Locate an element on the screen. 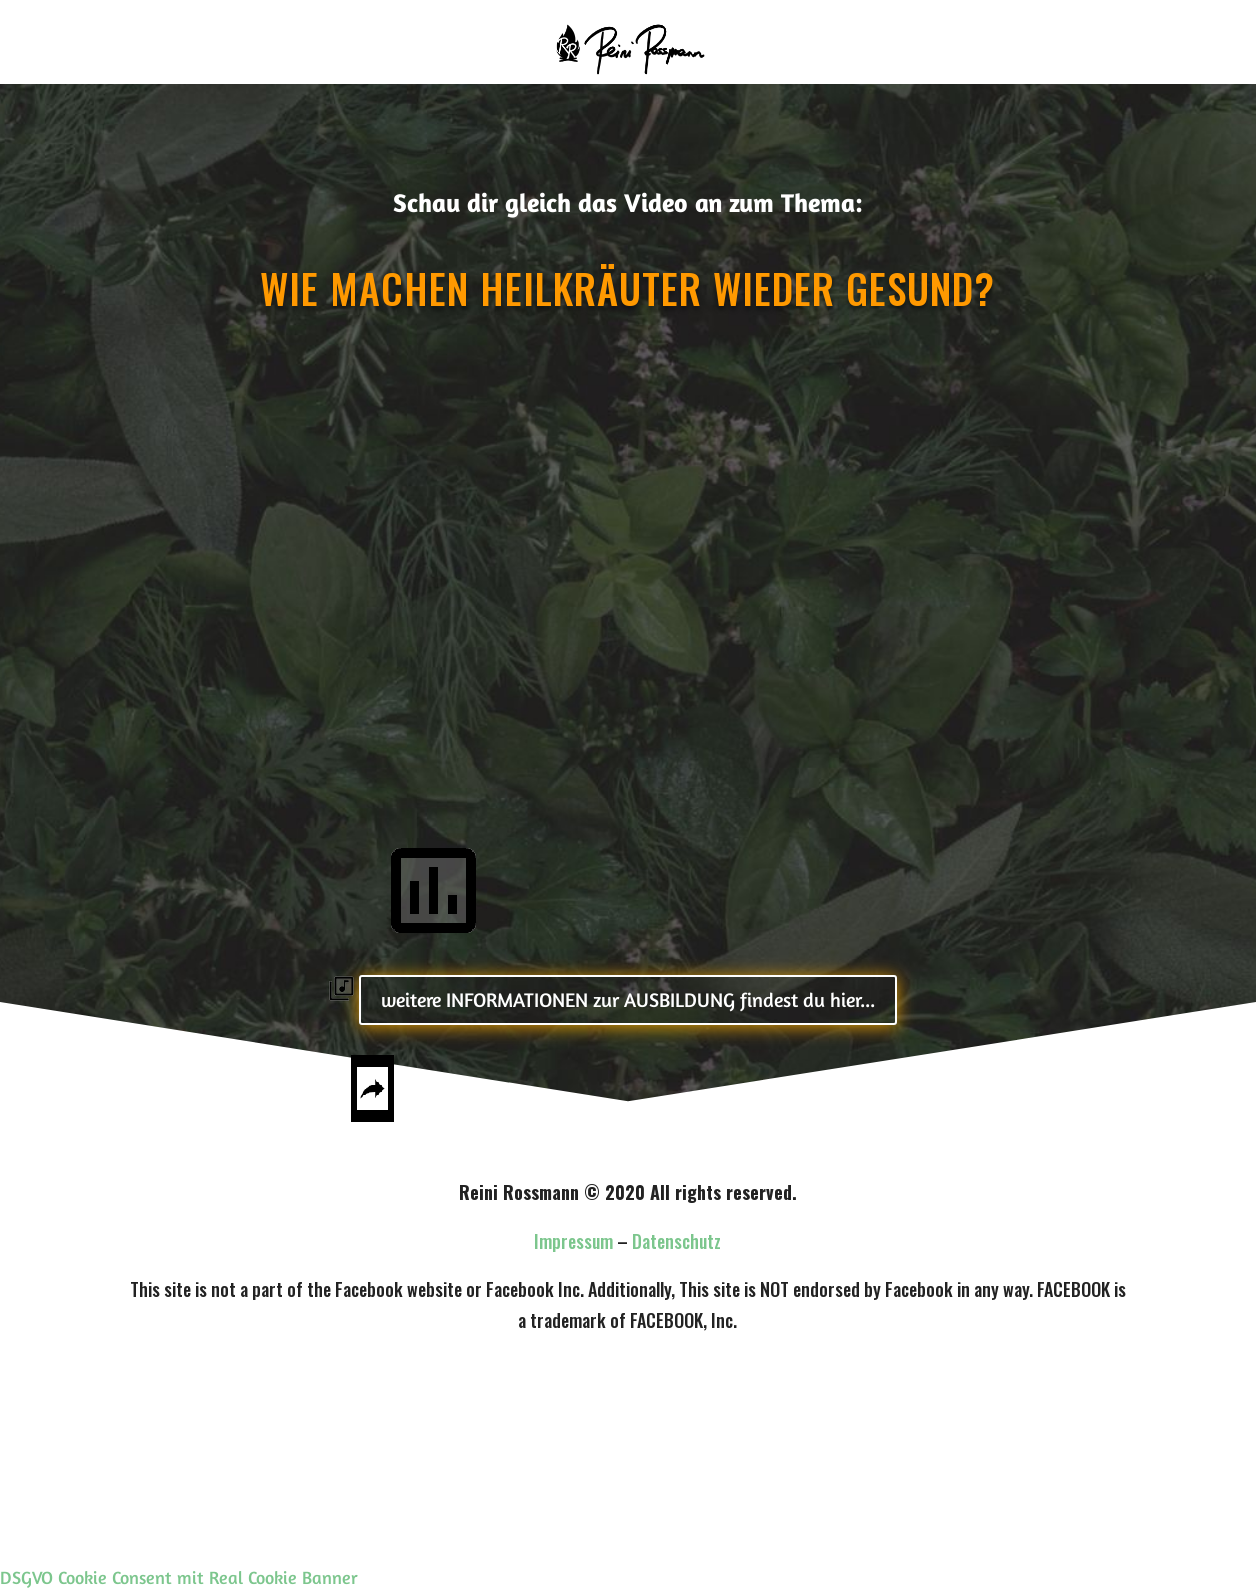  access your music library is located at coordinates (341, 988).